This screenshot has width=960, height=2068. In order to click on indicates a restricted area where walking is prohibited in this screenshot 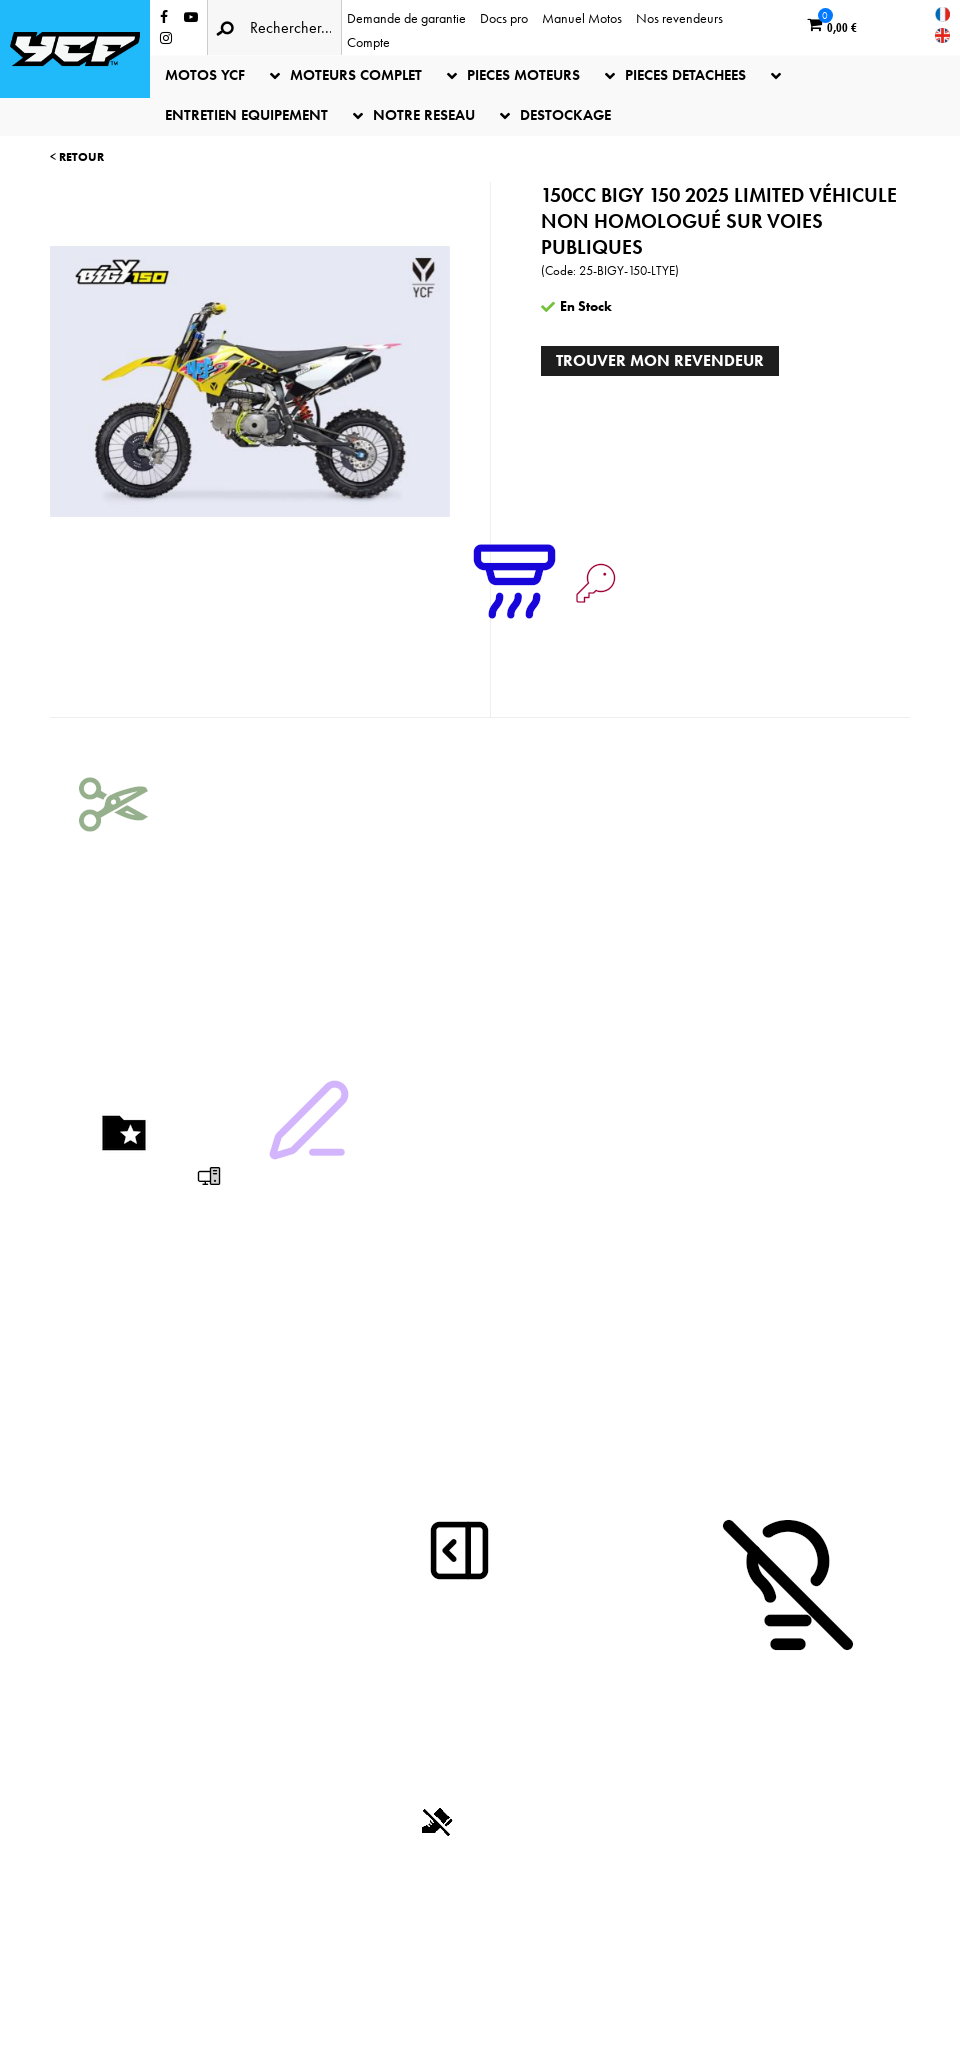, I will do `click(437, 1821)`.